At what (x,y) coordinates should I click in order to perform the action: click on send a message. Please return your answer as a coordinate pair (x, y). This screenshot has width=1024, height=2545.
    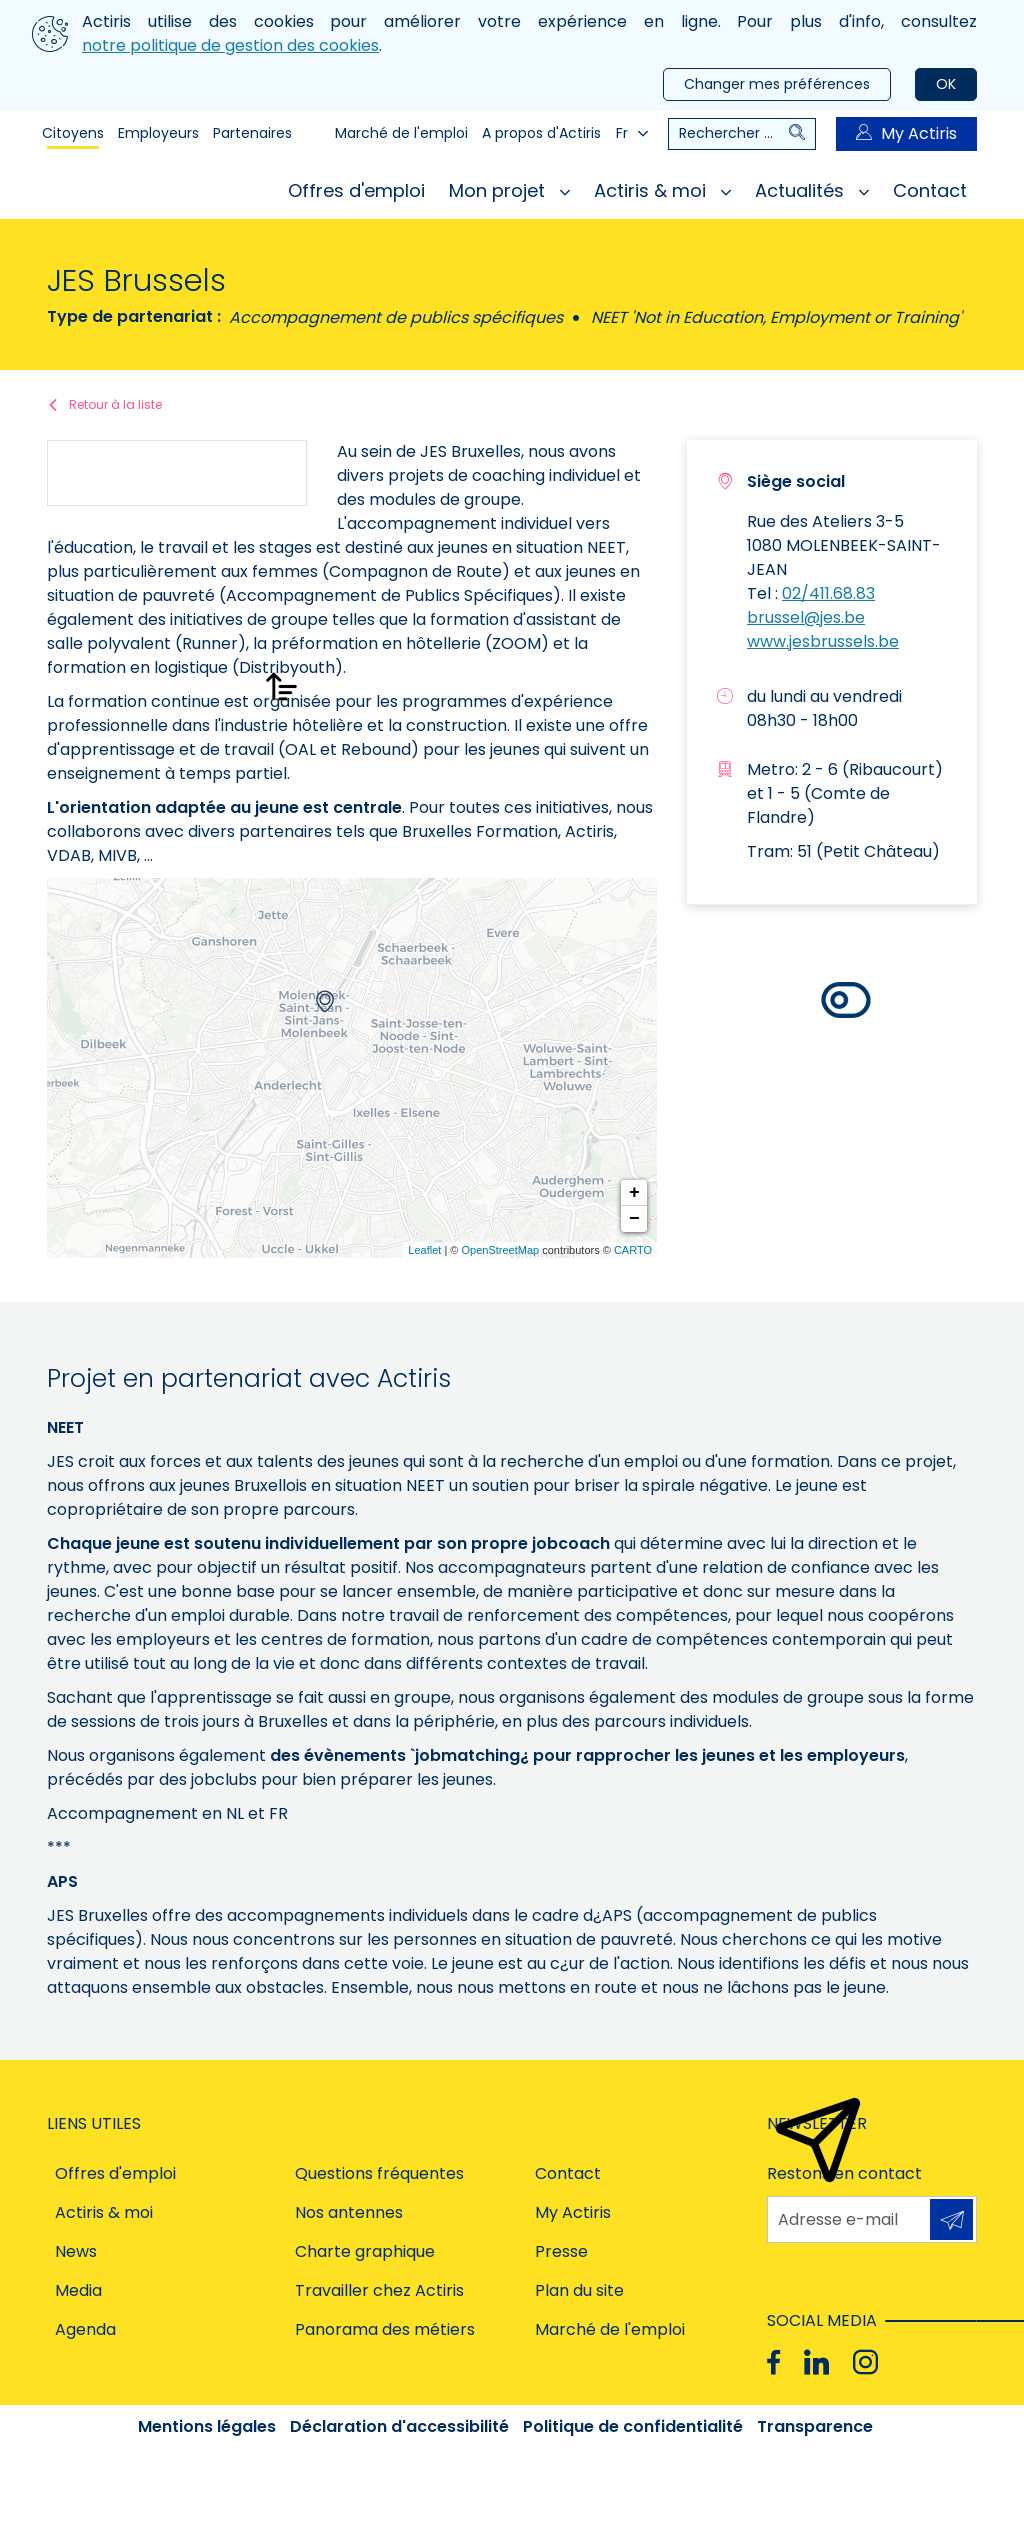
    Looking at the image, I should click on (818, 2140).